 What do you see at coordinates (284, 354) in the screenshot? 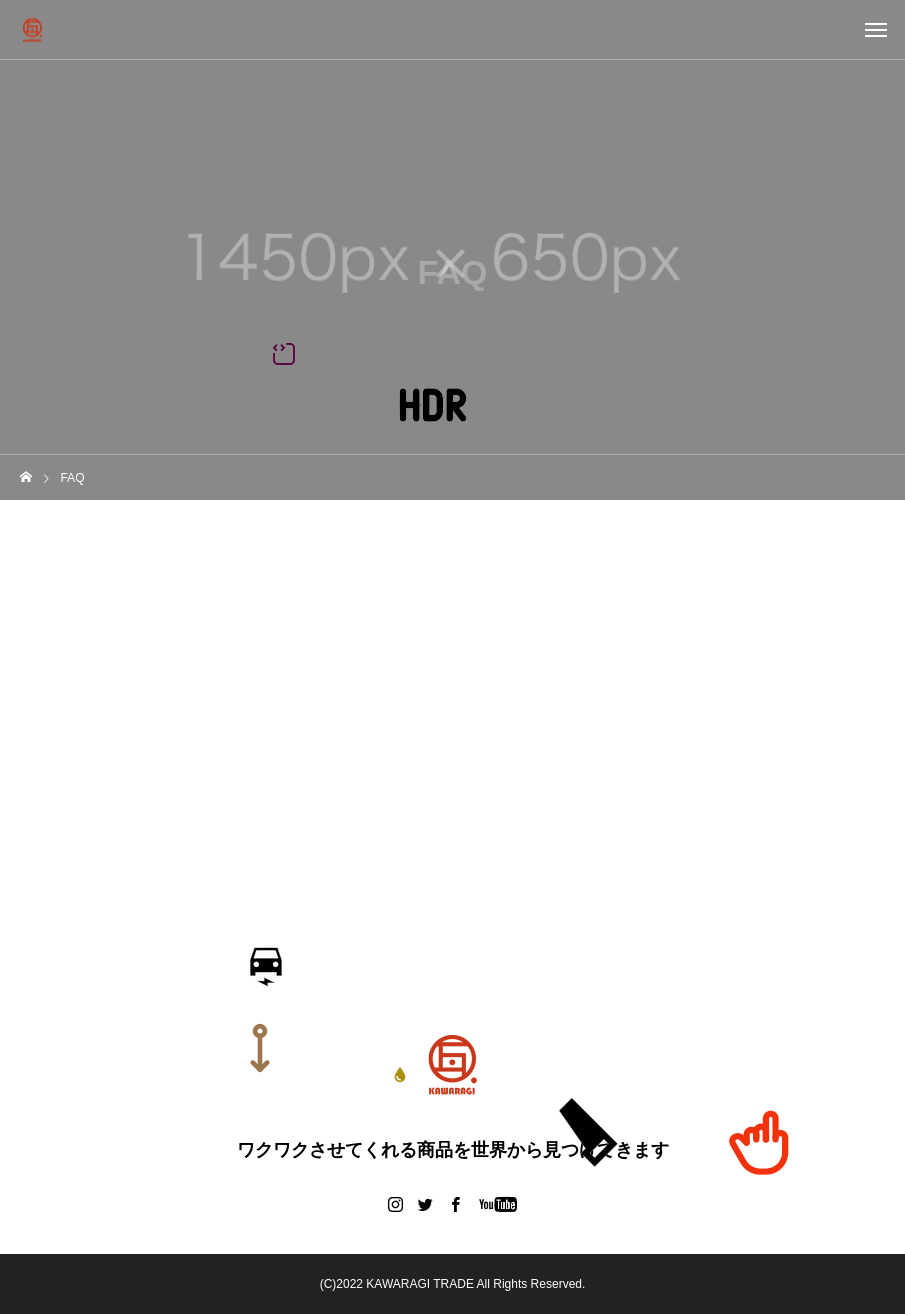
I see `view source code` at bounding box center [284, 354].